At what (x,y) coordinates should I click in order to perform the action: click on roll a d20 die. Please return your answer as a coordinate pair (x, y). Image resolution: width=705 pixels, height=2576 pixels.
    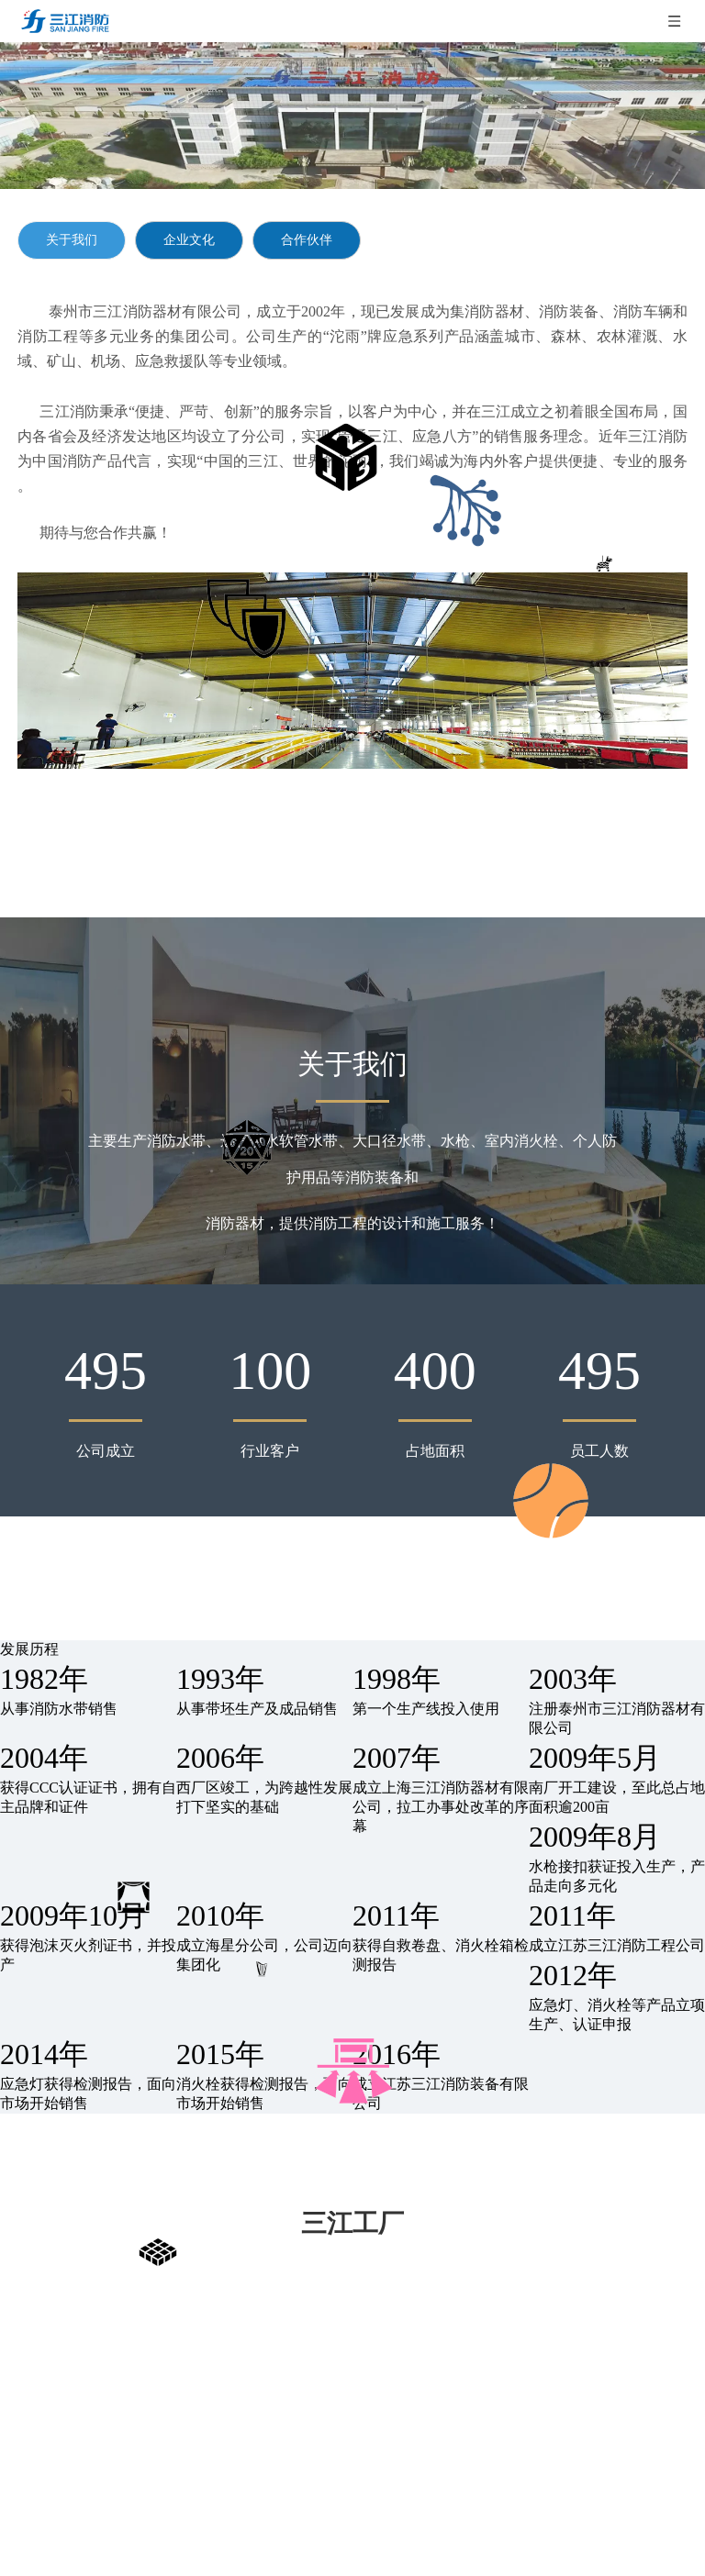
    Looking at the image, I should click on (247, 1148).